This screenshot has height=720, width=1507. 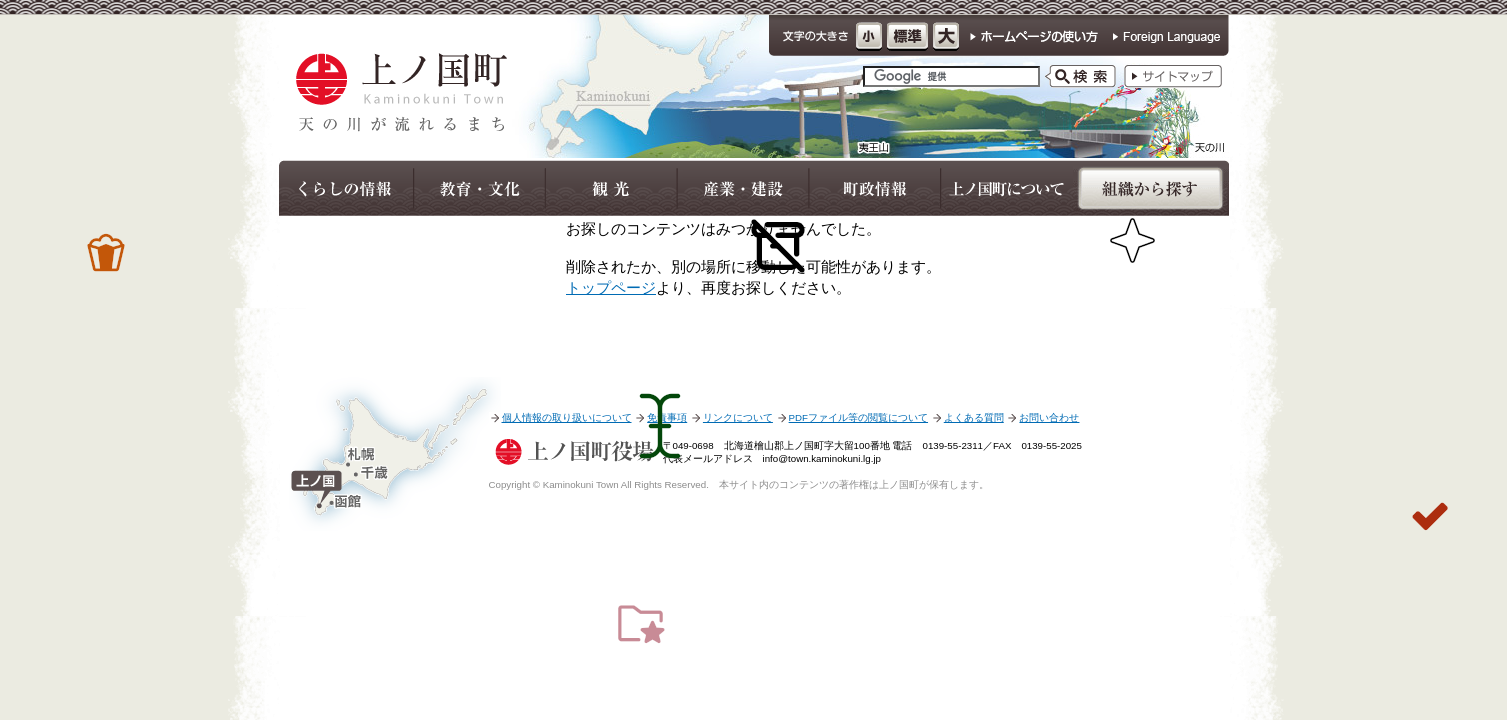 I want to click on access movies or entertainment content, so click(x=106, y=254).